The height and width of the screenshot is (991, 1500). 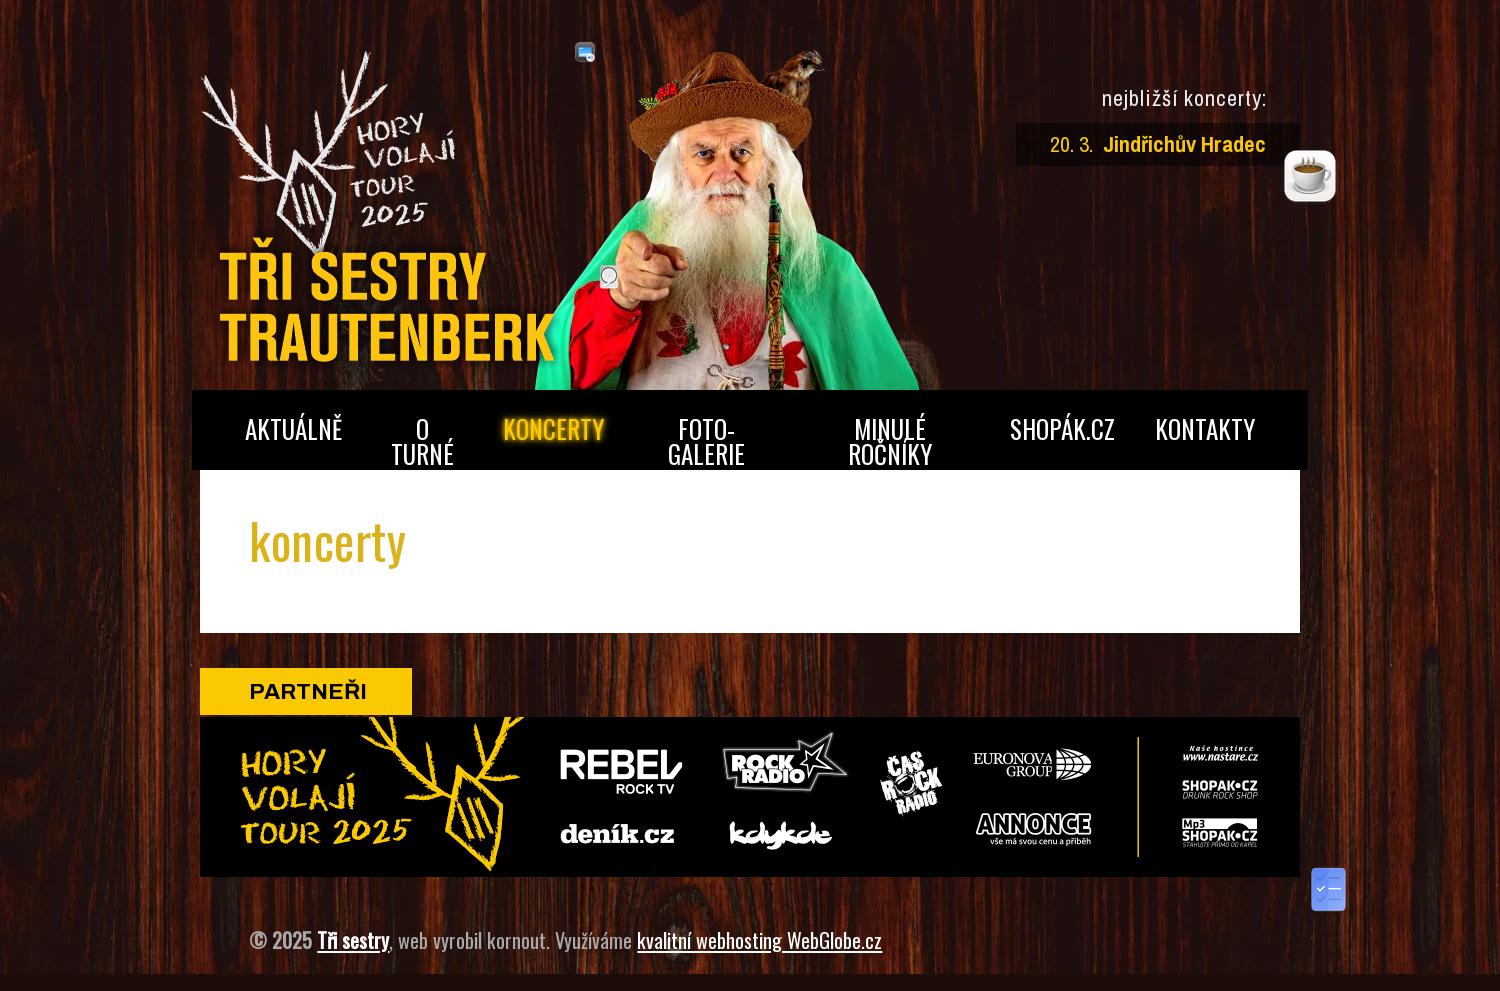 I want to click on open the to-do list app, so click(x=1328, y=889).